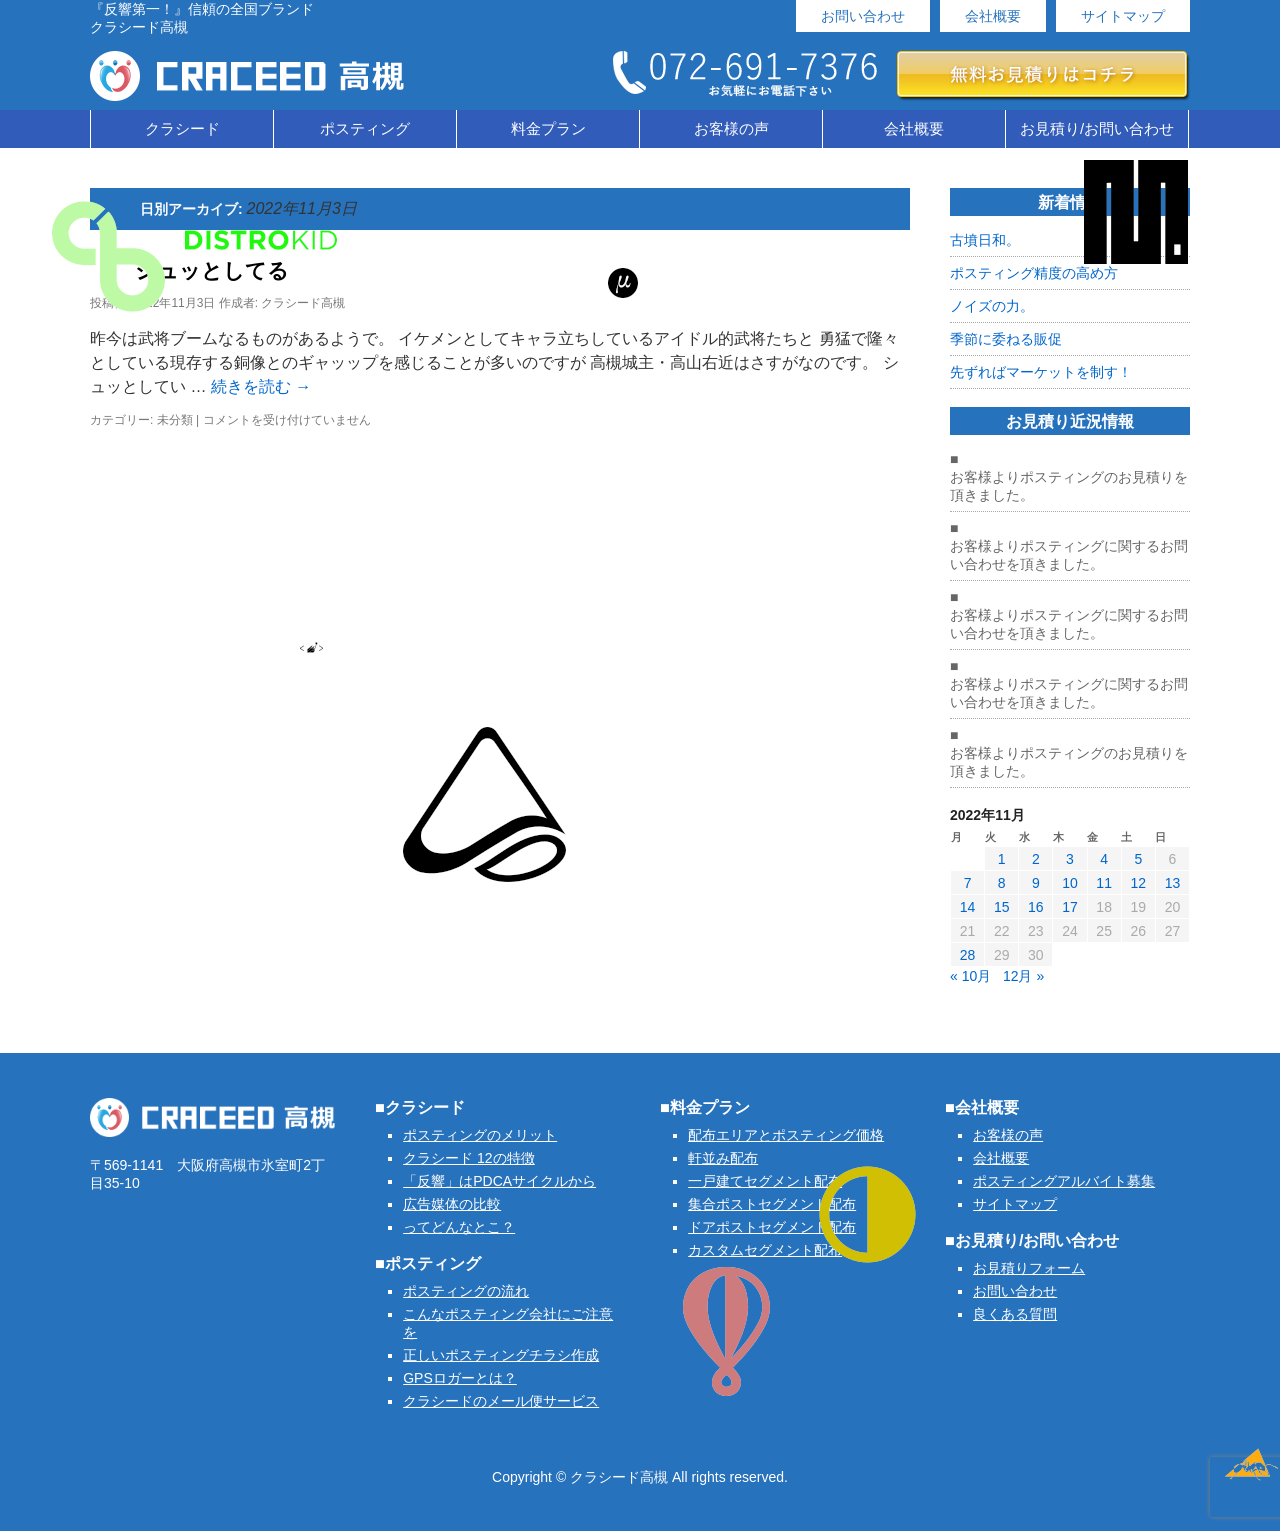 Image resolution: width=1280 pixels, height=1531 pixels. I want to click on mobx-state-tree library logo, so click(484, 804).